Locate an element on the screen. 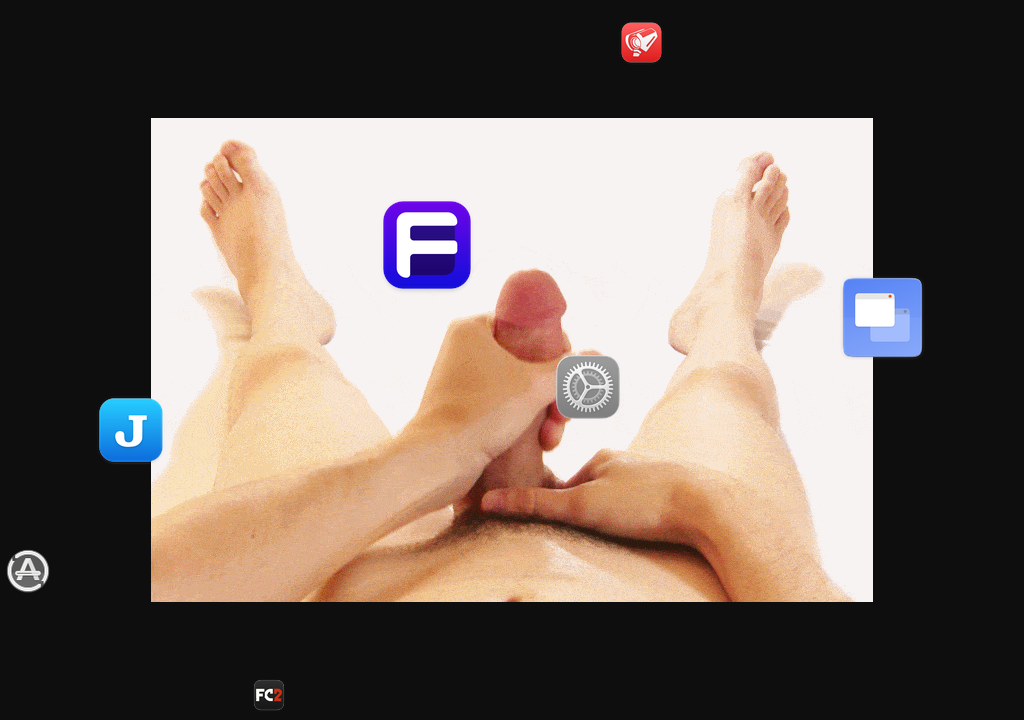 This screenshot has height=720, width=1024. launch far cry 2 game is located at coordinates (269, 695).